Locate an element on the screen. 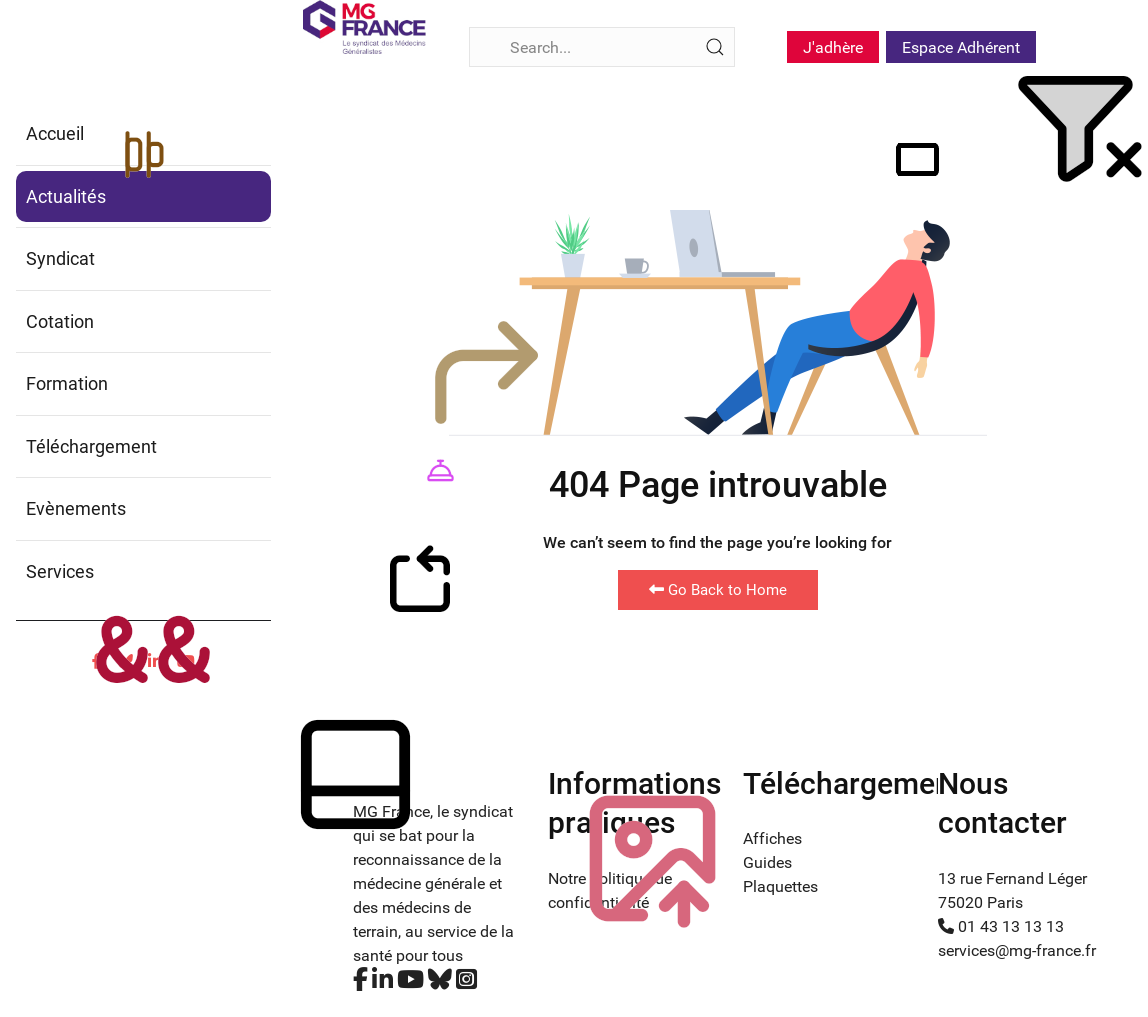  forward or share content is located at coordinates (486, 372).